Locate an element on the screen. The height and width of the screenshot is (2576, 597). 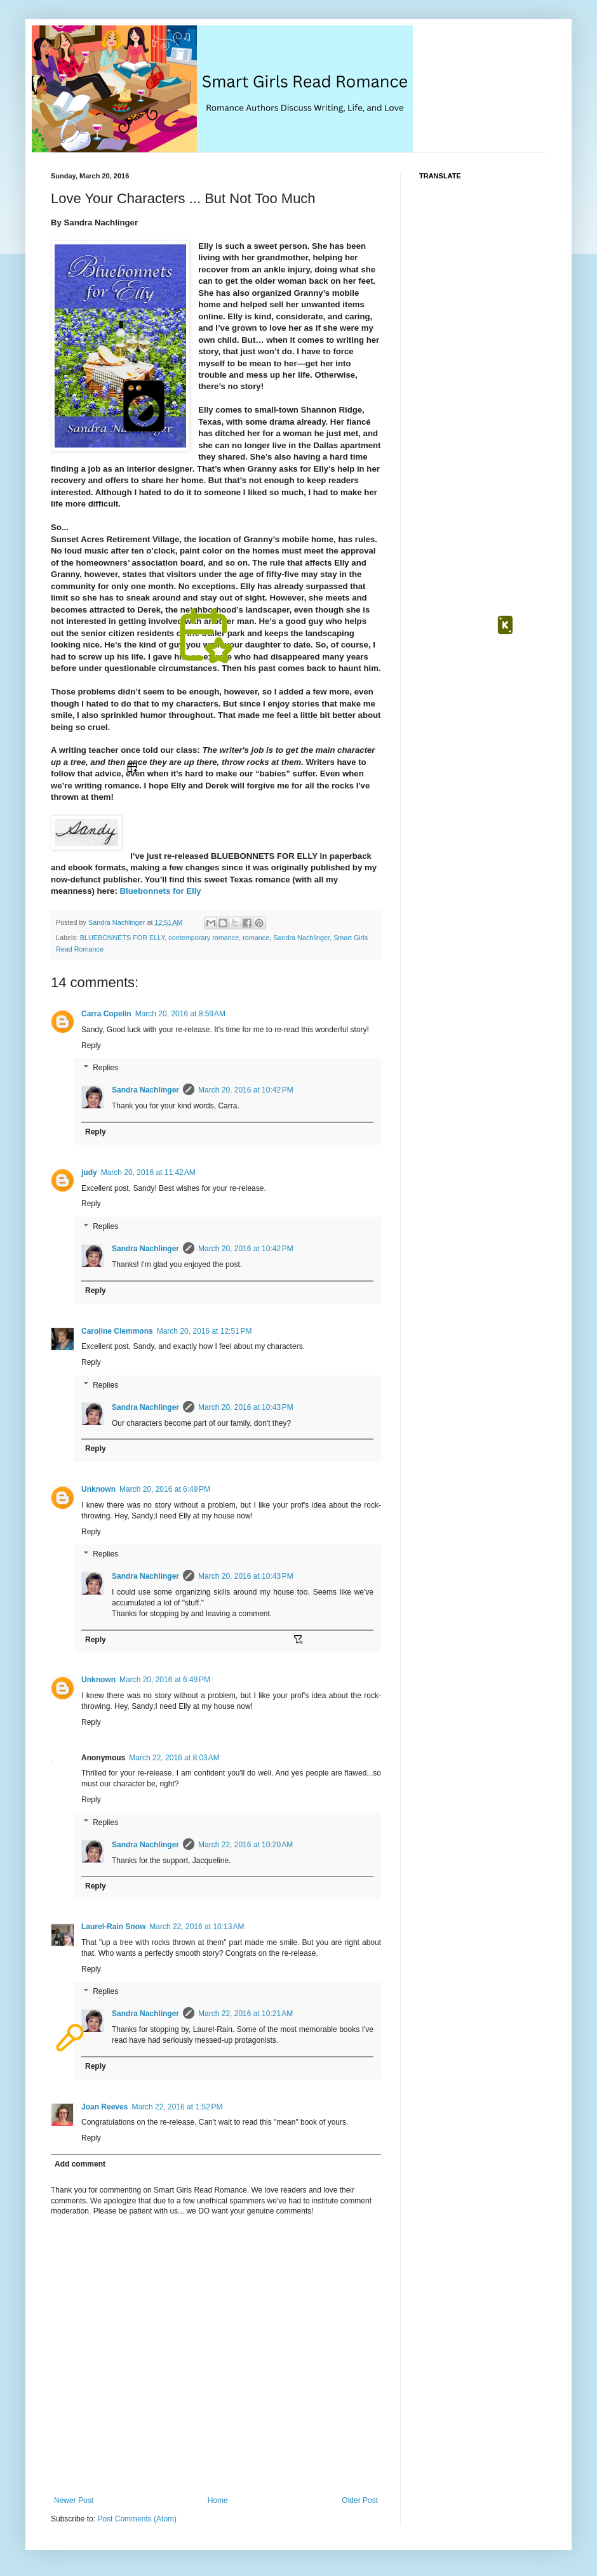
view starred or favorite events is located at coordinates (203, 634).